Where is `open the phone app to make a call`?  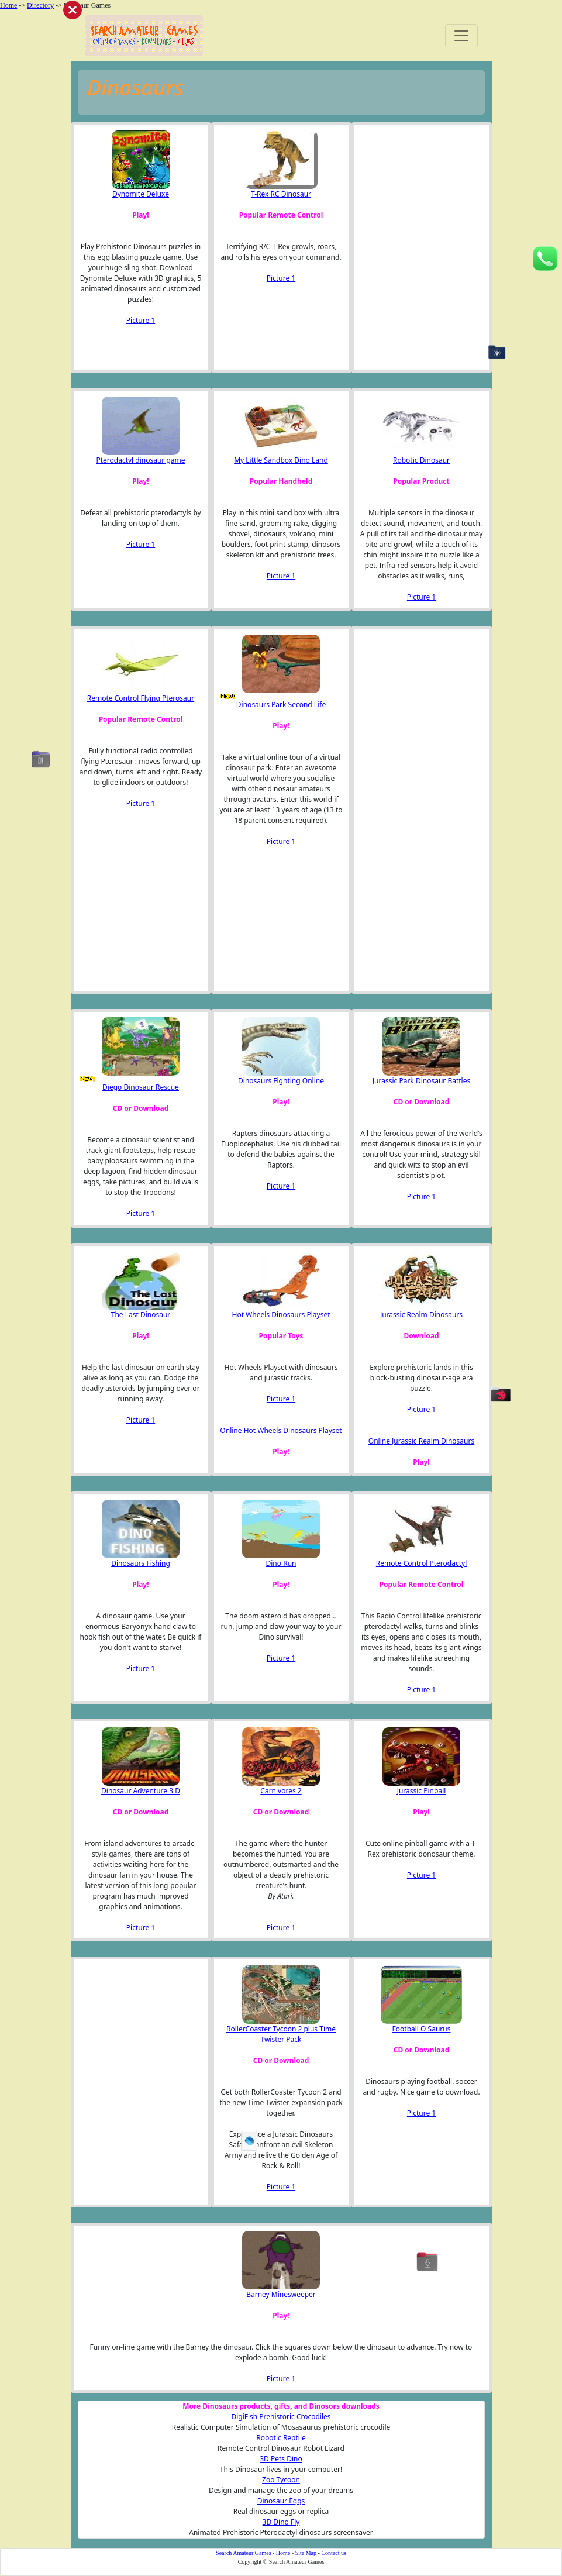 open the phone app to make a call is located at coordinates (545, 259).